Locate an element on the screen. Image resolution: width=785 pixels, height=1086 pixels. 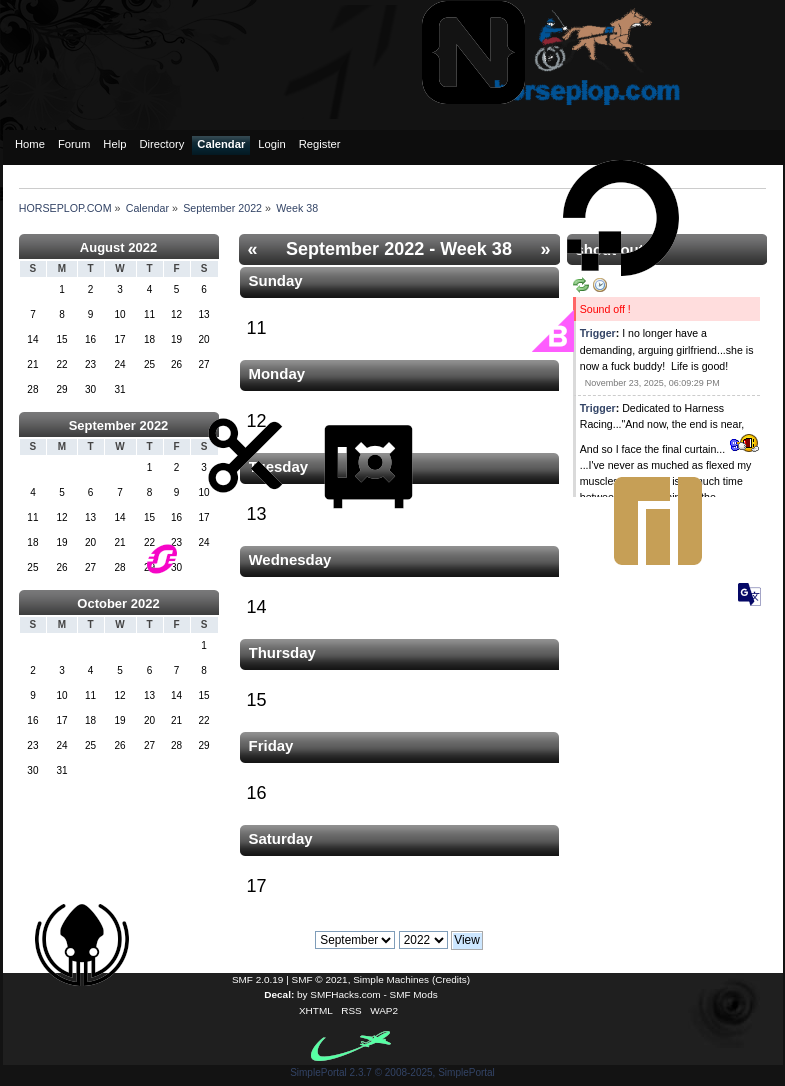
Schneider Electric company logo is located at coordinates (162, 559).